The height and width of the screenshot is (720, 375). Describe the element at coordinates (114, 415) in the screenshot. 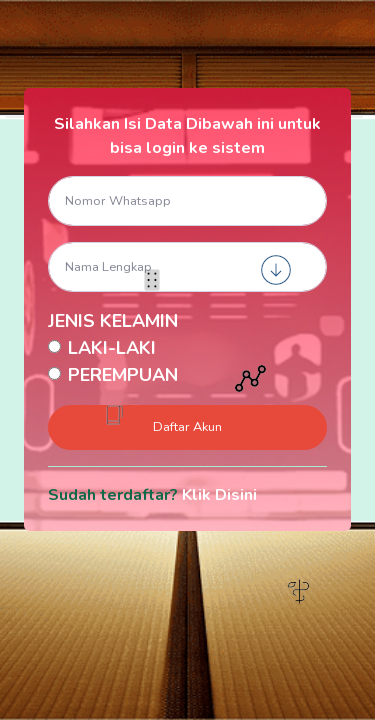

I see `view towel or linen amenities` at that location.